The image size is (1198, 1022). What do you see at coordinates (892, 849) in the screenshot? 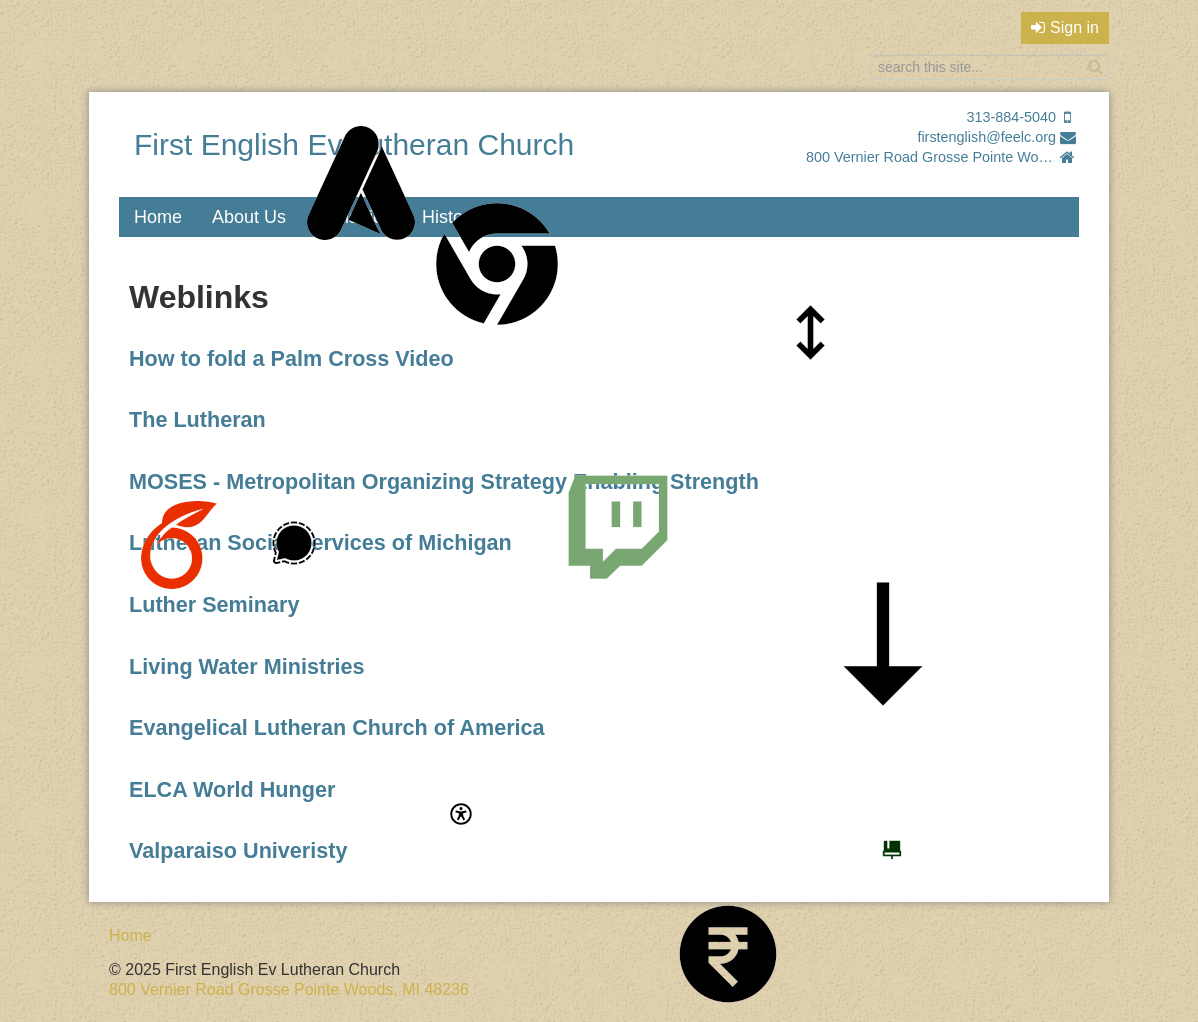
I see `access brush or painting tools` at bounding box center [892, 849].